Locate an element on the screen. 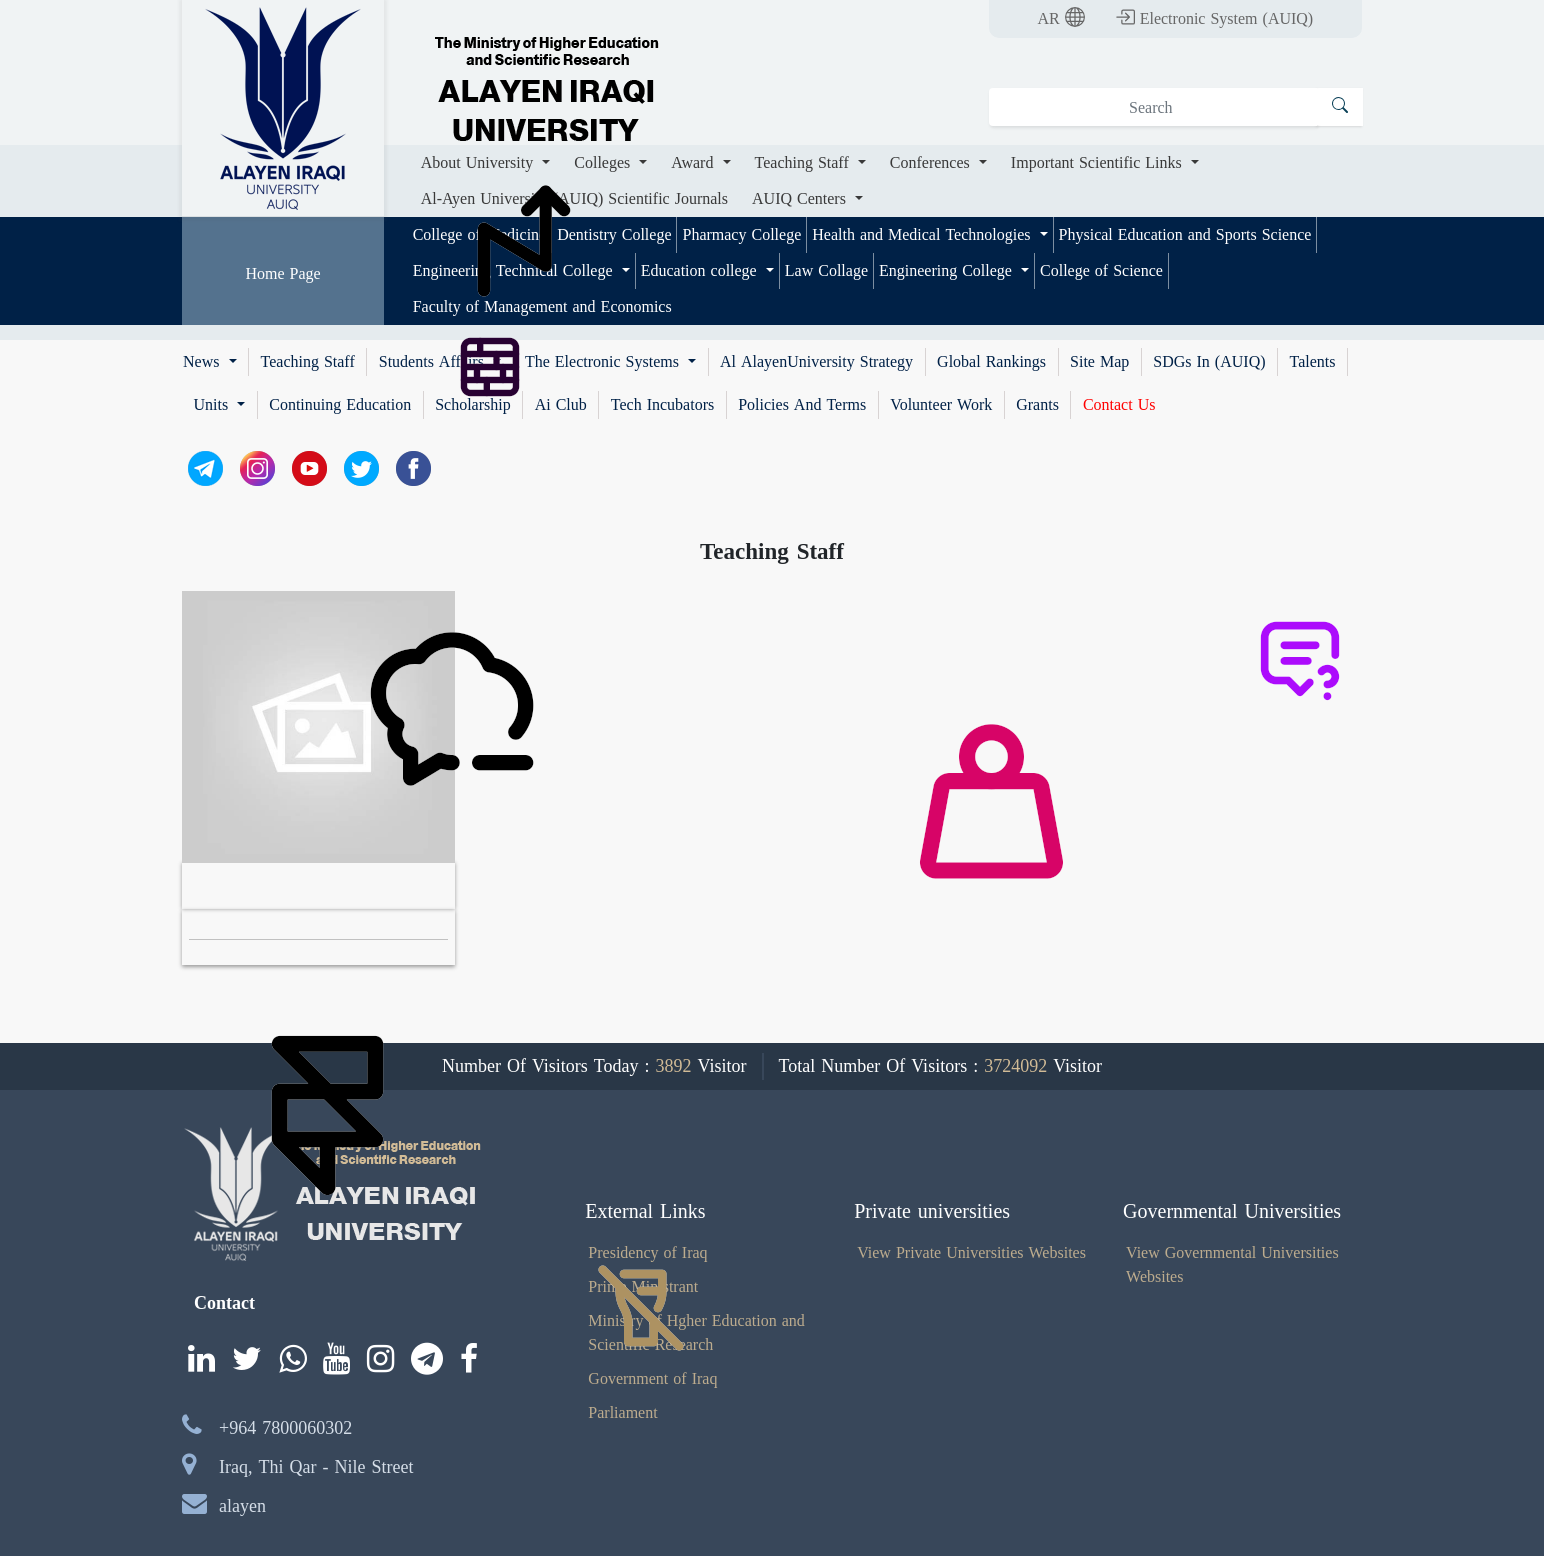 The image size is (1544, 1556). open Framer design tool is located at coordinates (327, 1115).